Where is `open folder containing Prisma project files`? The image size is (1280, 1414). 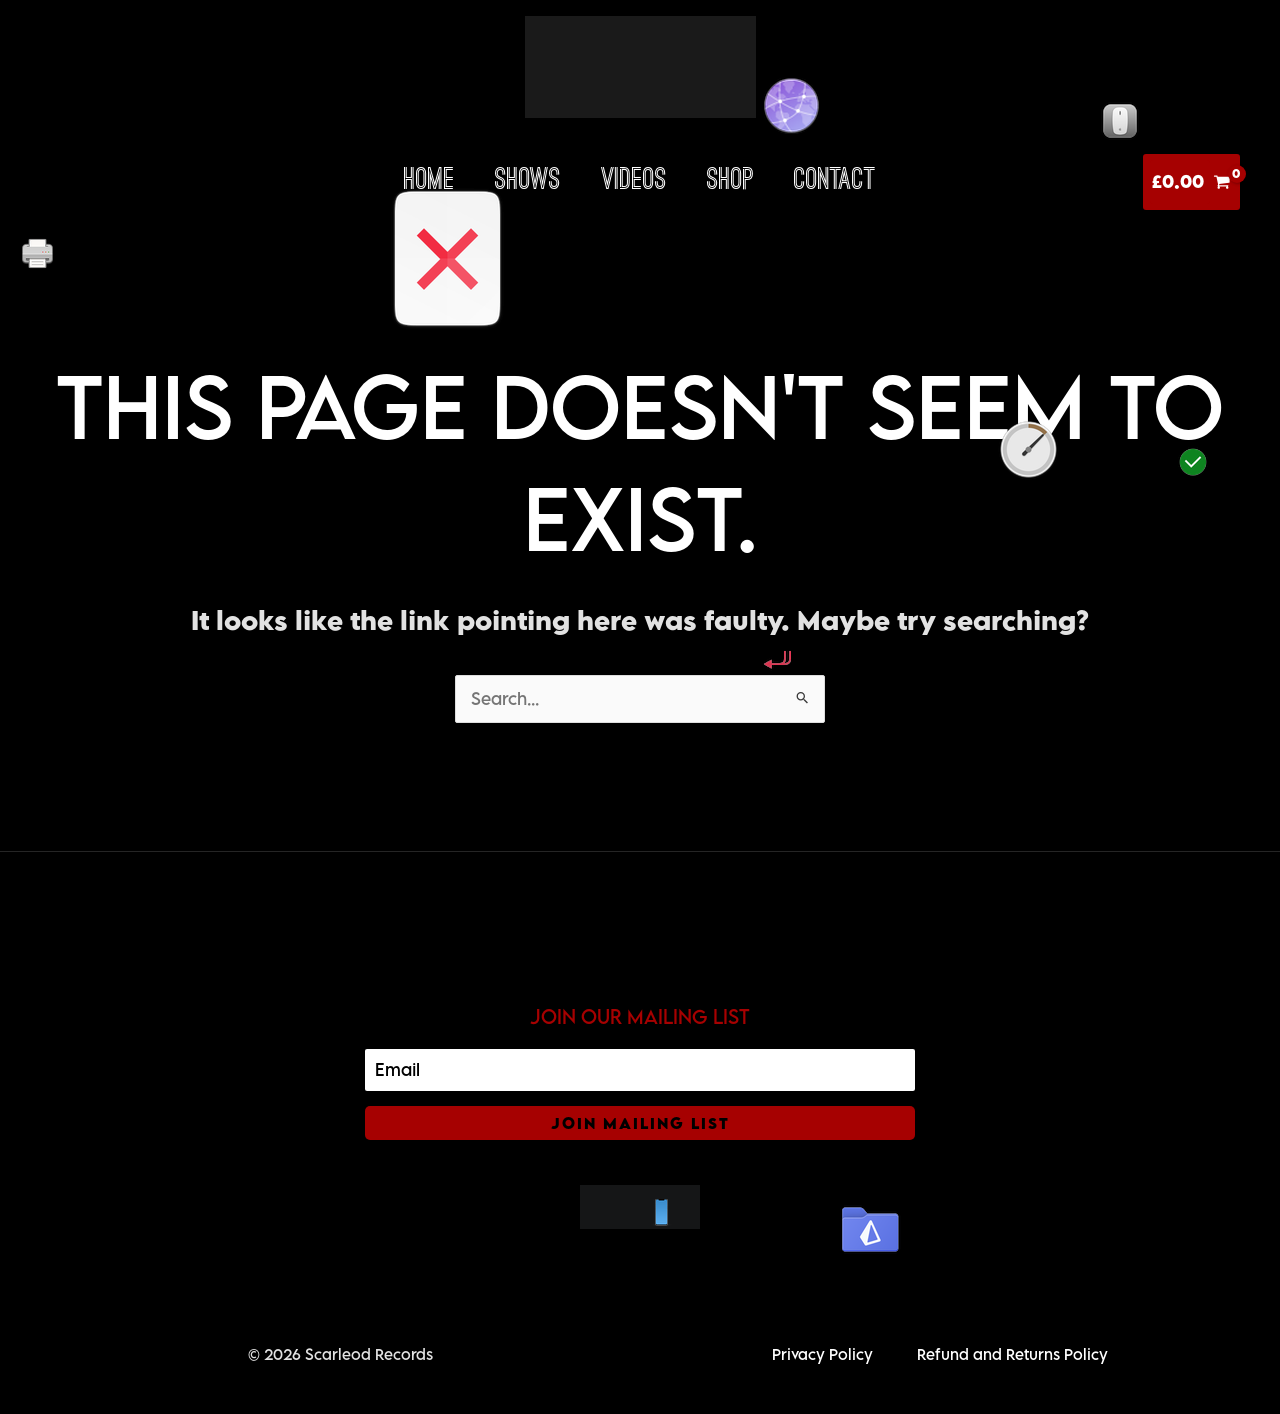
open folder containing Prisma project files is located at coordinates (870, 1231).